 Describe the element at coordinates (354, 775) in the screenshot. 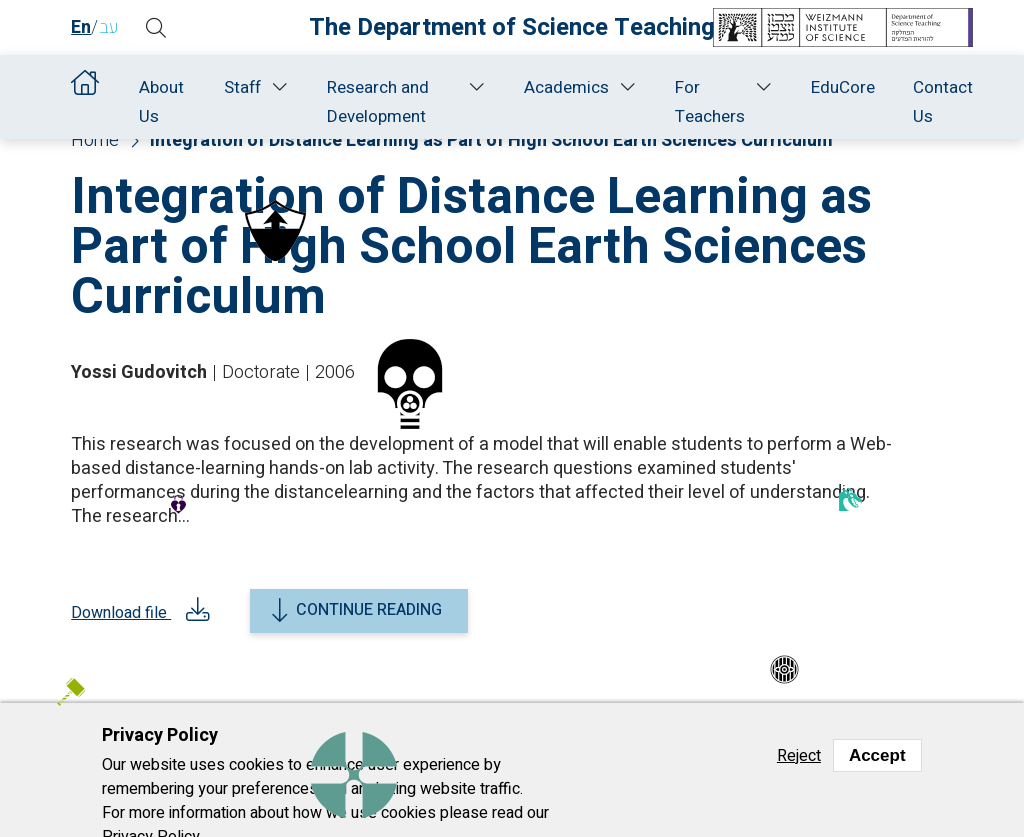

I see `target or crosshair indicator` at that location.